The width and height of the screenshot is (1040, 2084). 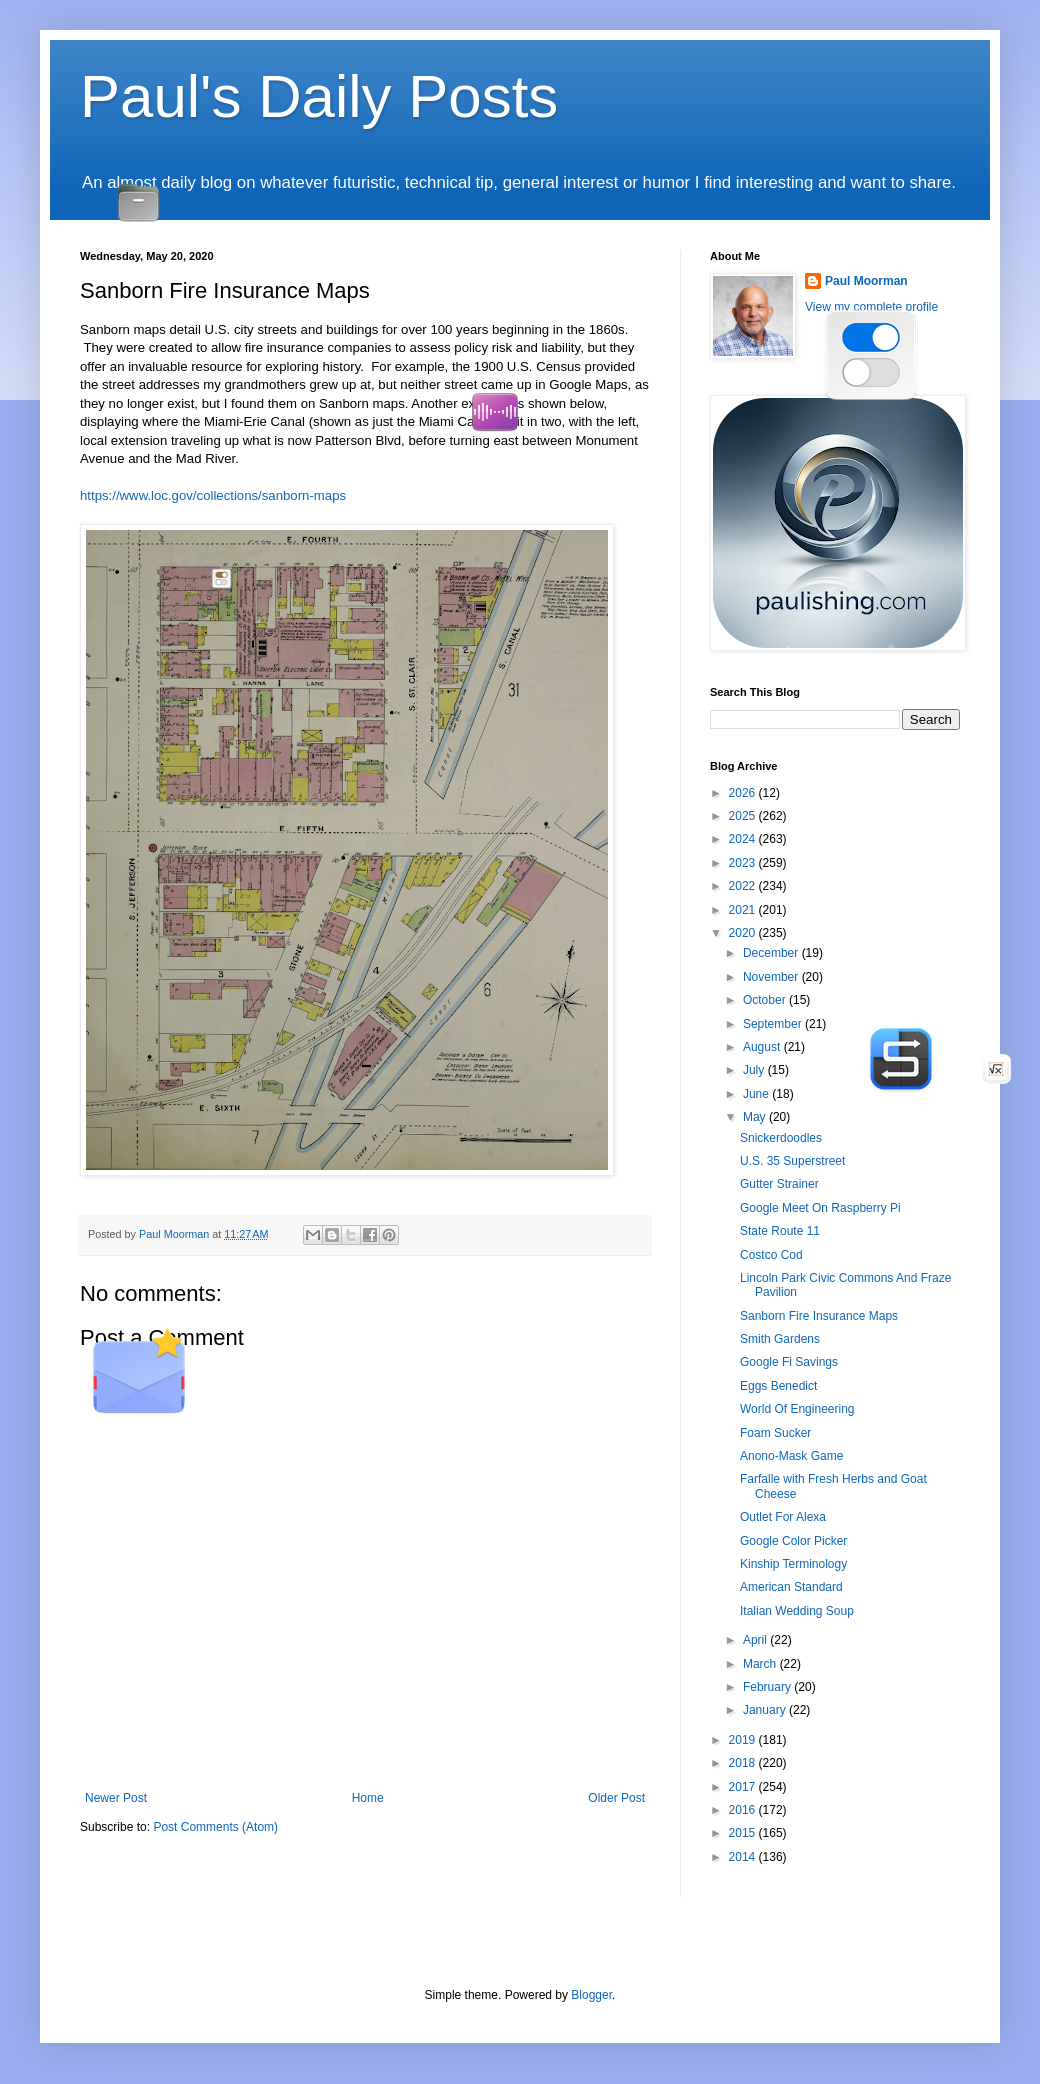 I want to click on configure windows network sharing settings, so click(x=901, y=1059).